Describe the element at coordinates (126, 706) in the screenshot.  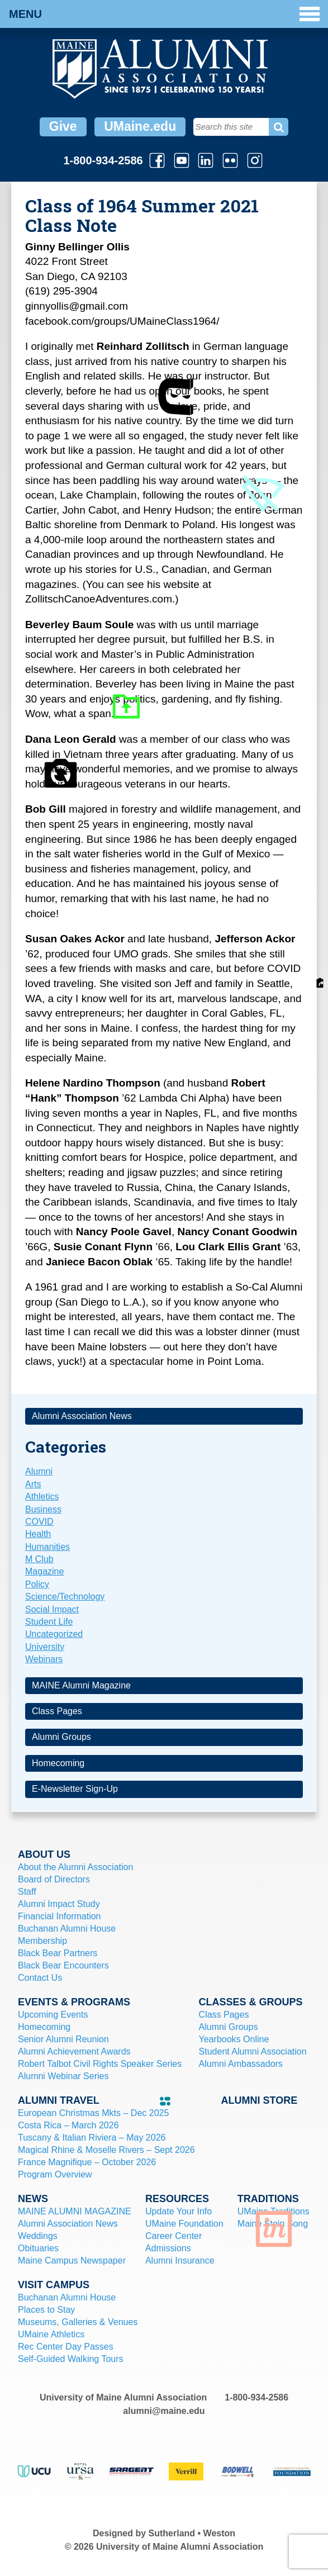
I see `upload files to a folder` at that location.